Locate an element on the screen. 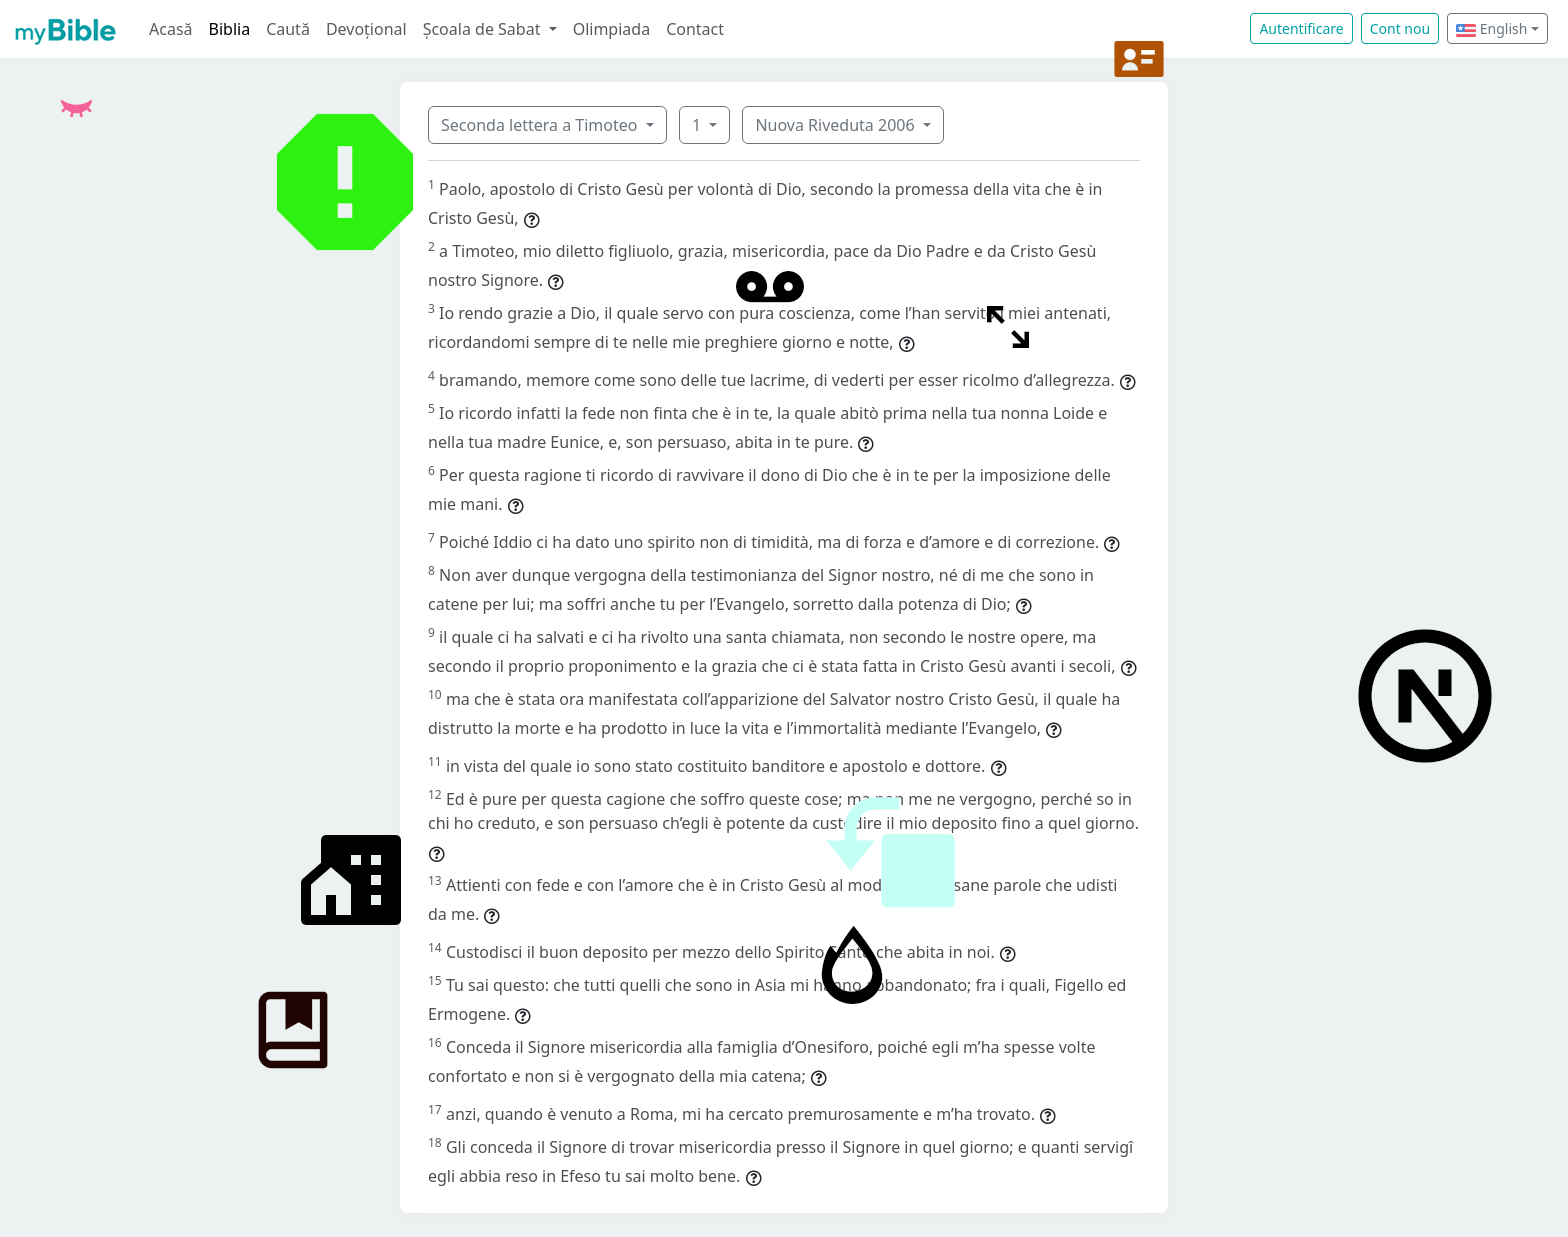 Image resolution: width=1568 pixels, height=1237 pixels. view your profile or identification details is located at coordinates (1139, 59).